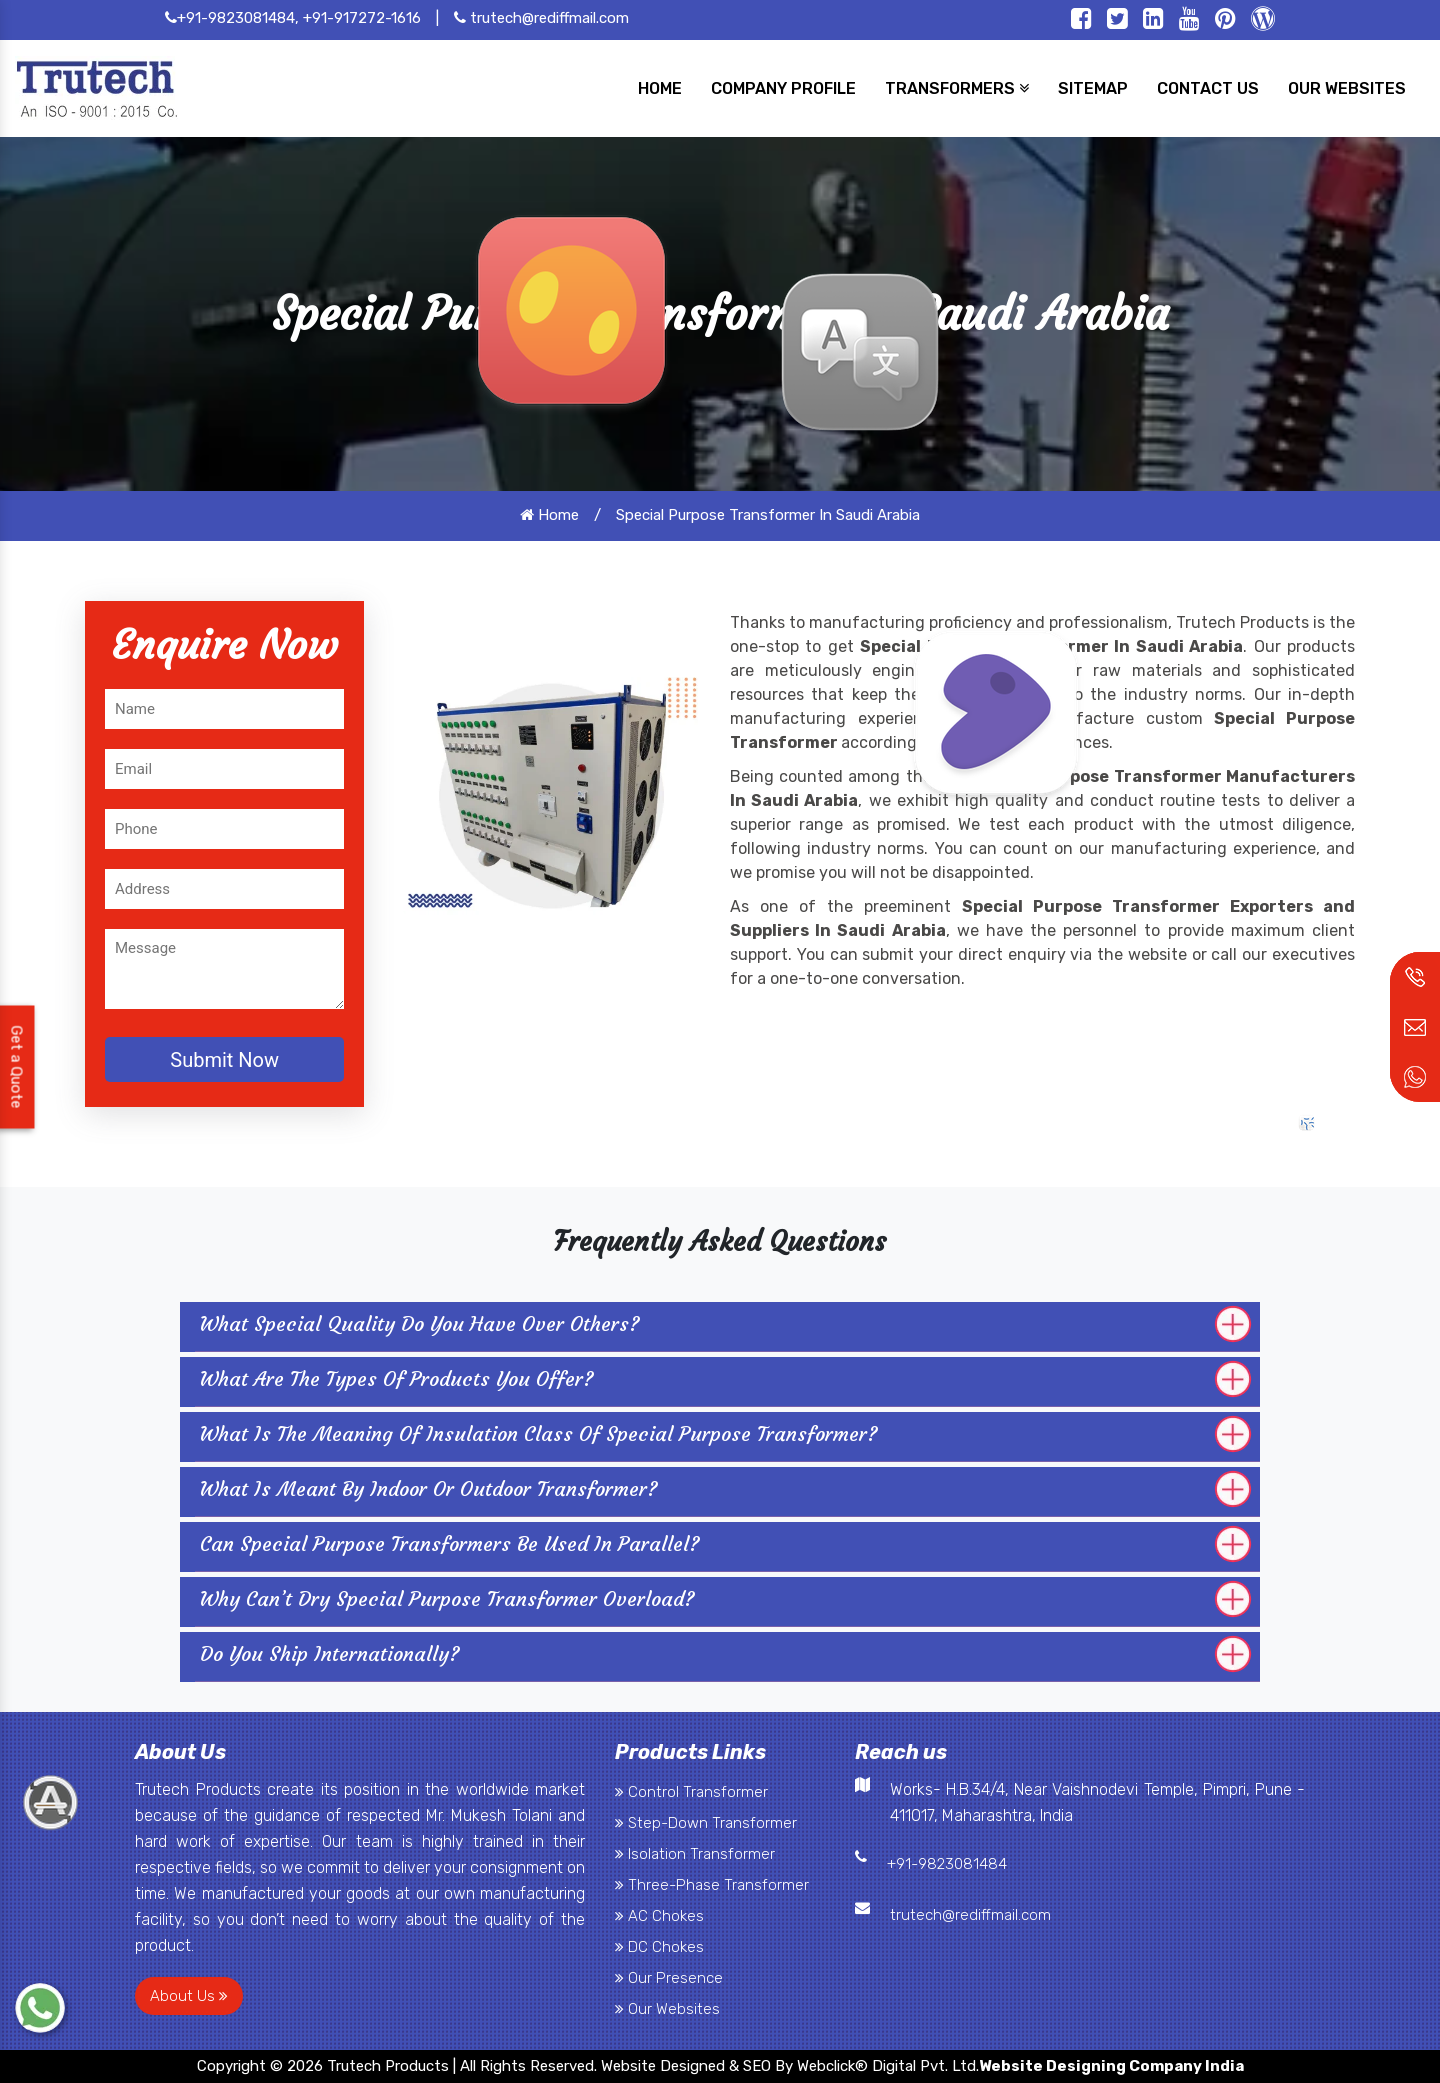  I want to click on open the translate app, so click(860, 352).